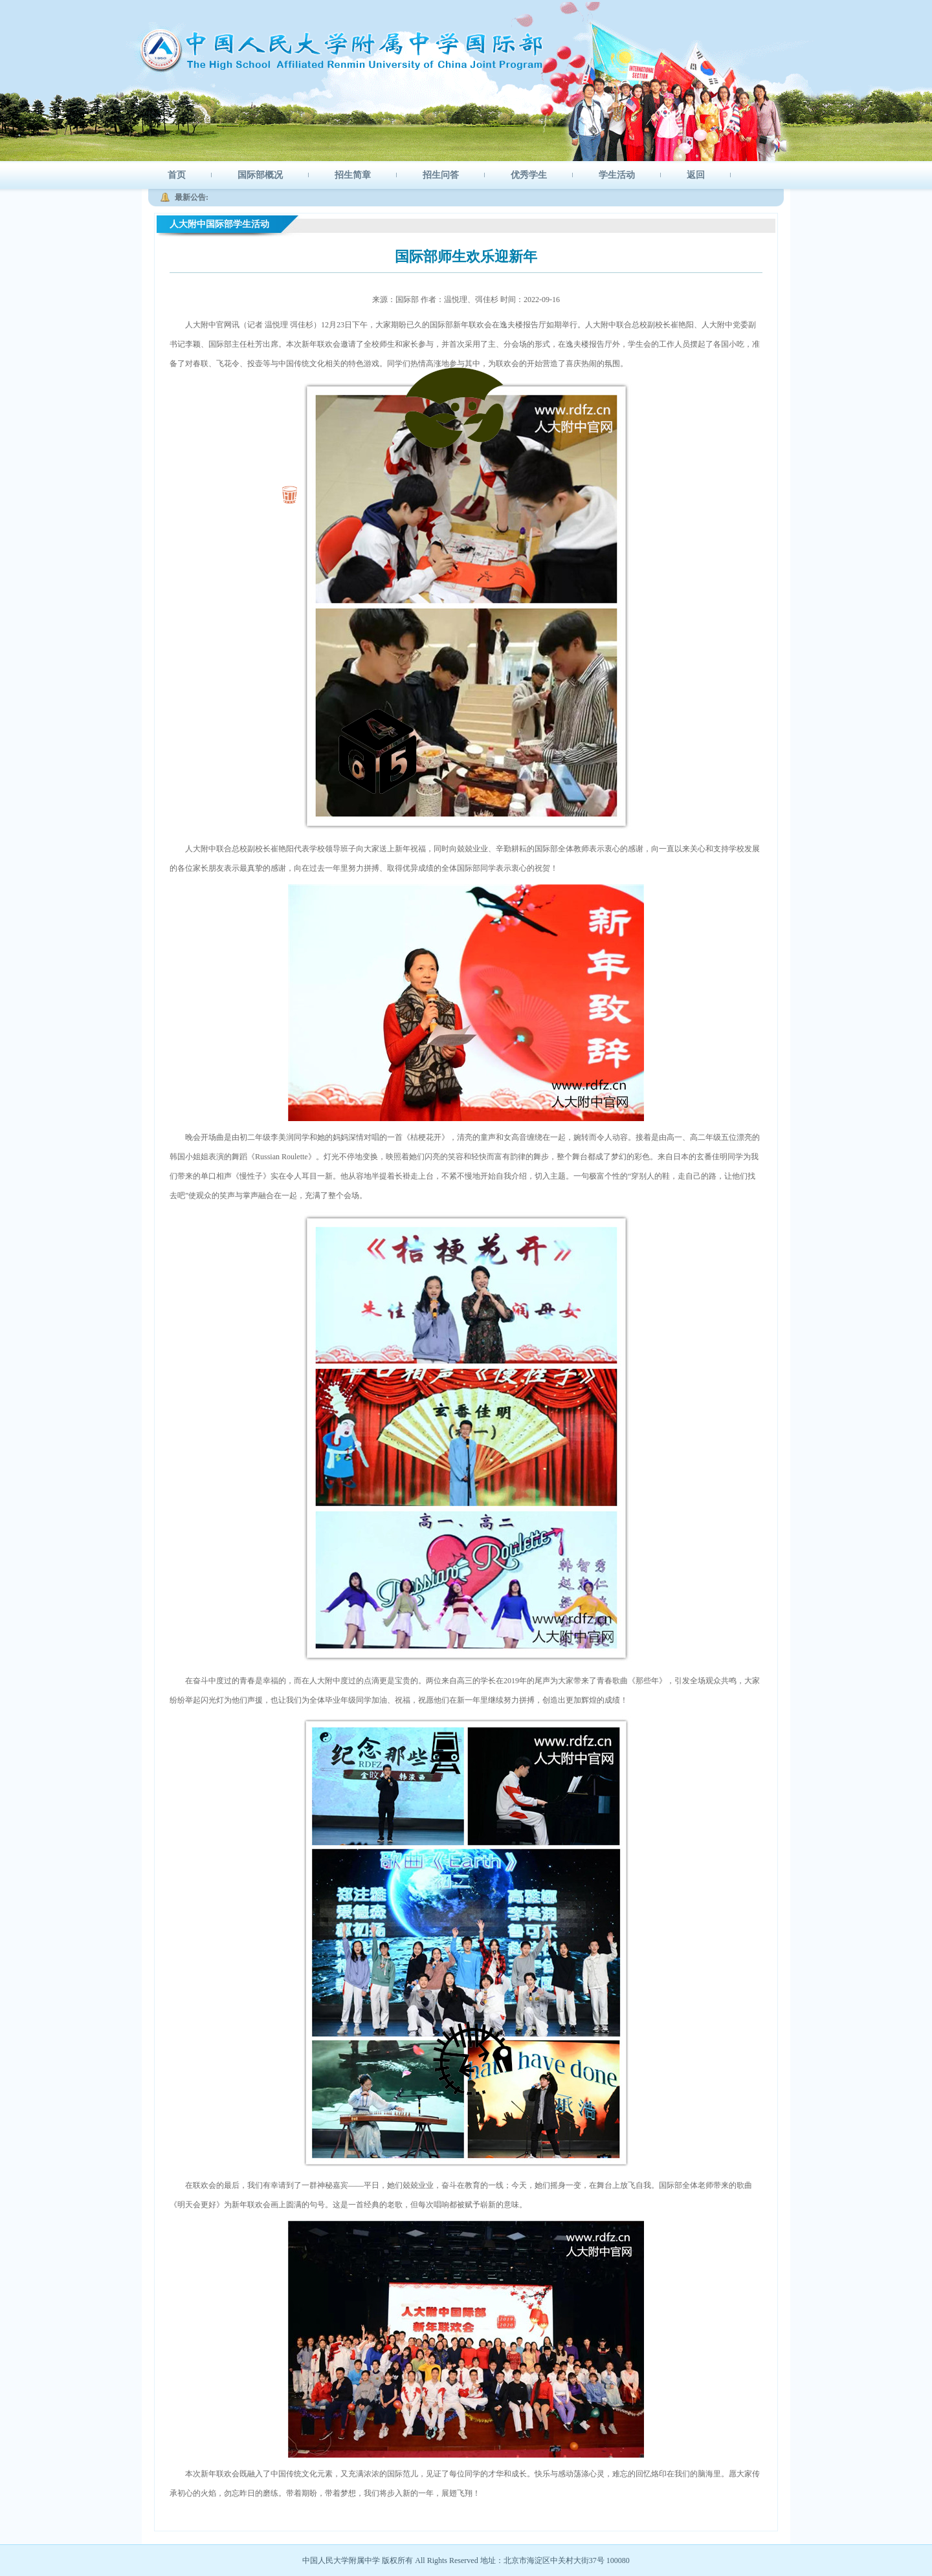  Describe the element at coordinates (454, 408) in the screenshot. I see `crab character or creature in a game interface` at that location.